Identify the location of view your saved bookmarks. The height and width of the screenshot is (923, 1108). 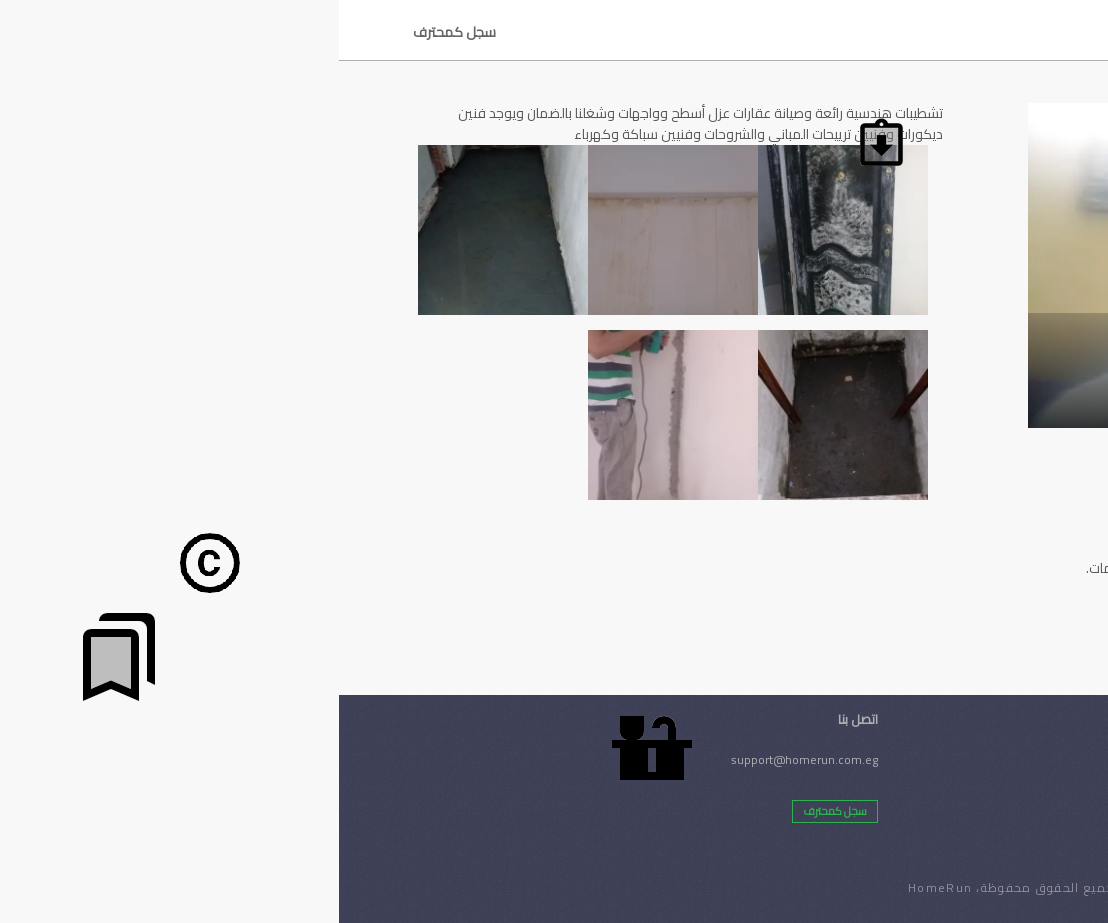
(119, 657).